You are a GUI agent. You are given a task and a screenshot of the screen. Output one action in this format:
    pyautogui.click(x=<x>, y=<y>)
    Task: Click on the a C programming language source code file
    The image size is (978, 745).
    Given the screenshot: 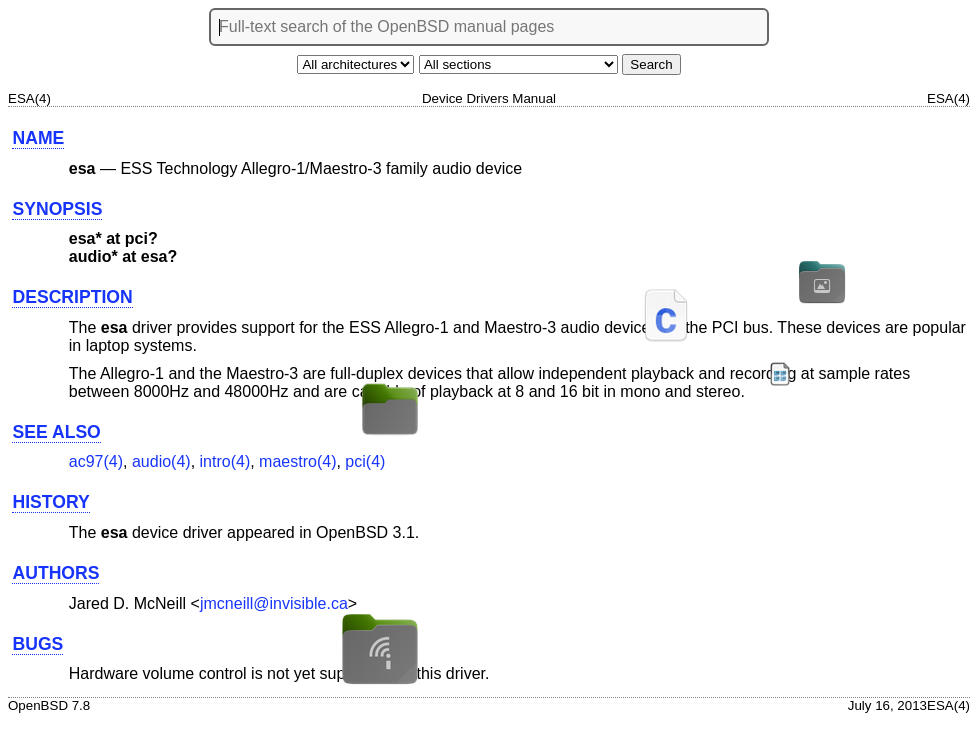 What is the action you would take?
    pyautogui.click(x=666, y=315)
    